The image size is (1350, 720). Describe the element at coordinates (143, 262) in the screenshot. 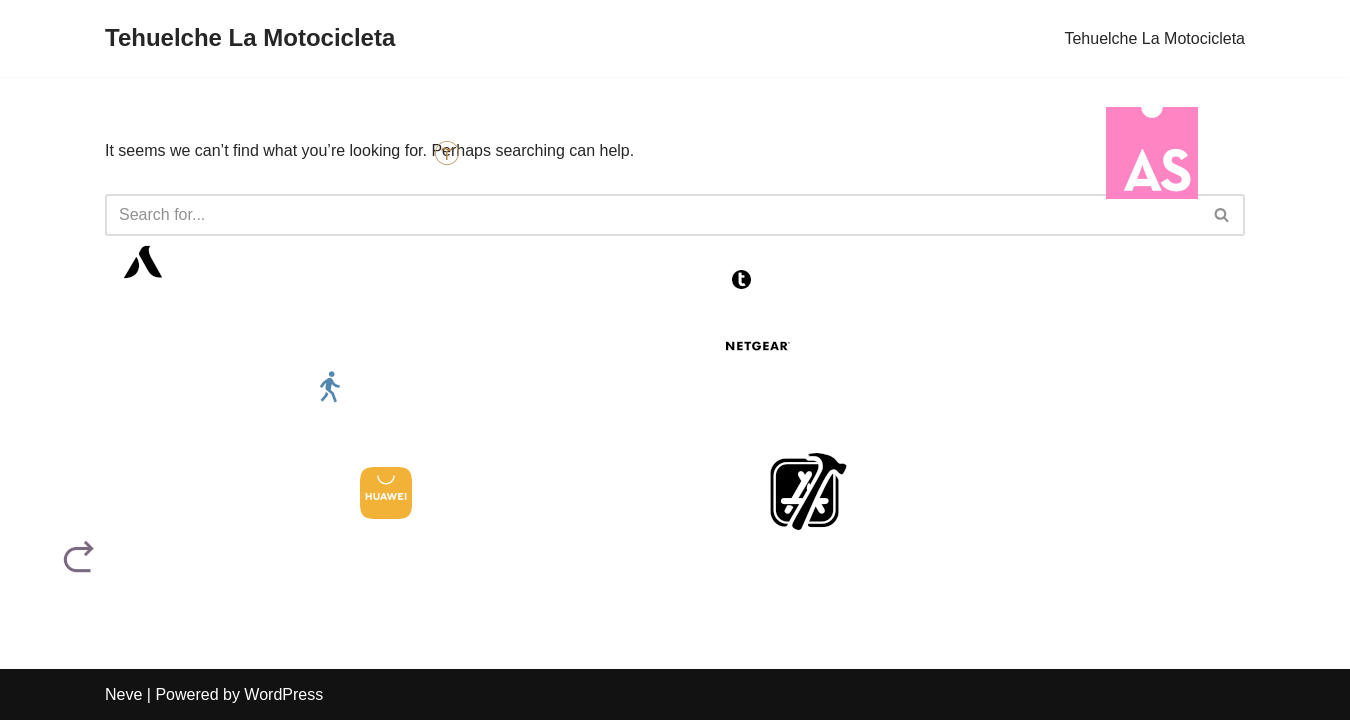

I see `akasa air airline logo` at that location.